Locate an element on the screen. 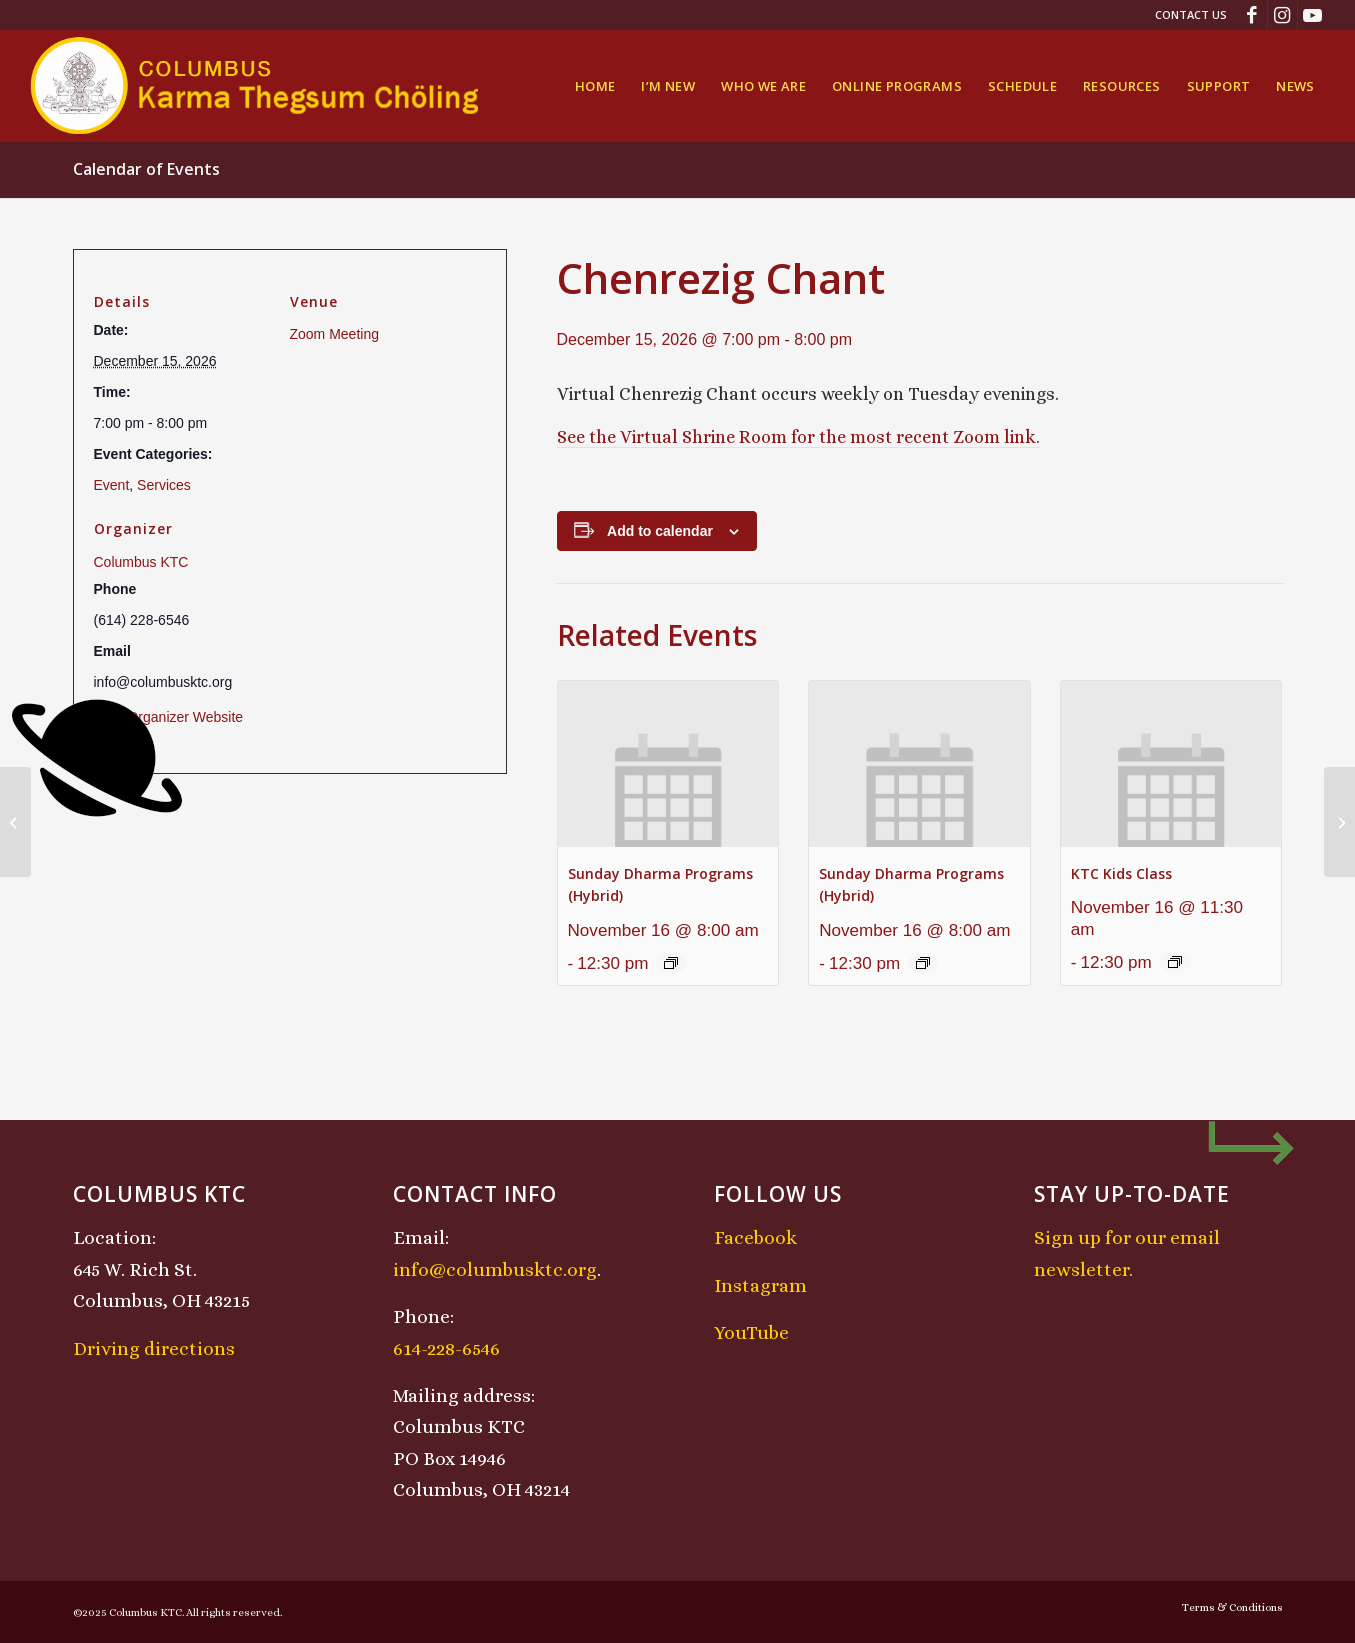 The height and width of the screenshot is (1643, 1355). explore global or worldwide content is located at coordinates (97, 758).